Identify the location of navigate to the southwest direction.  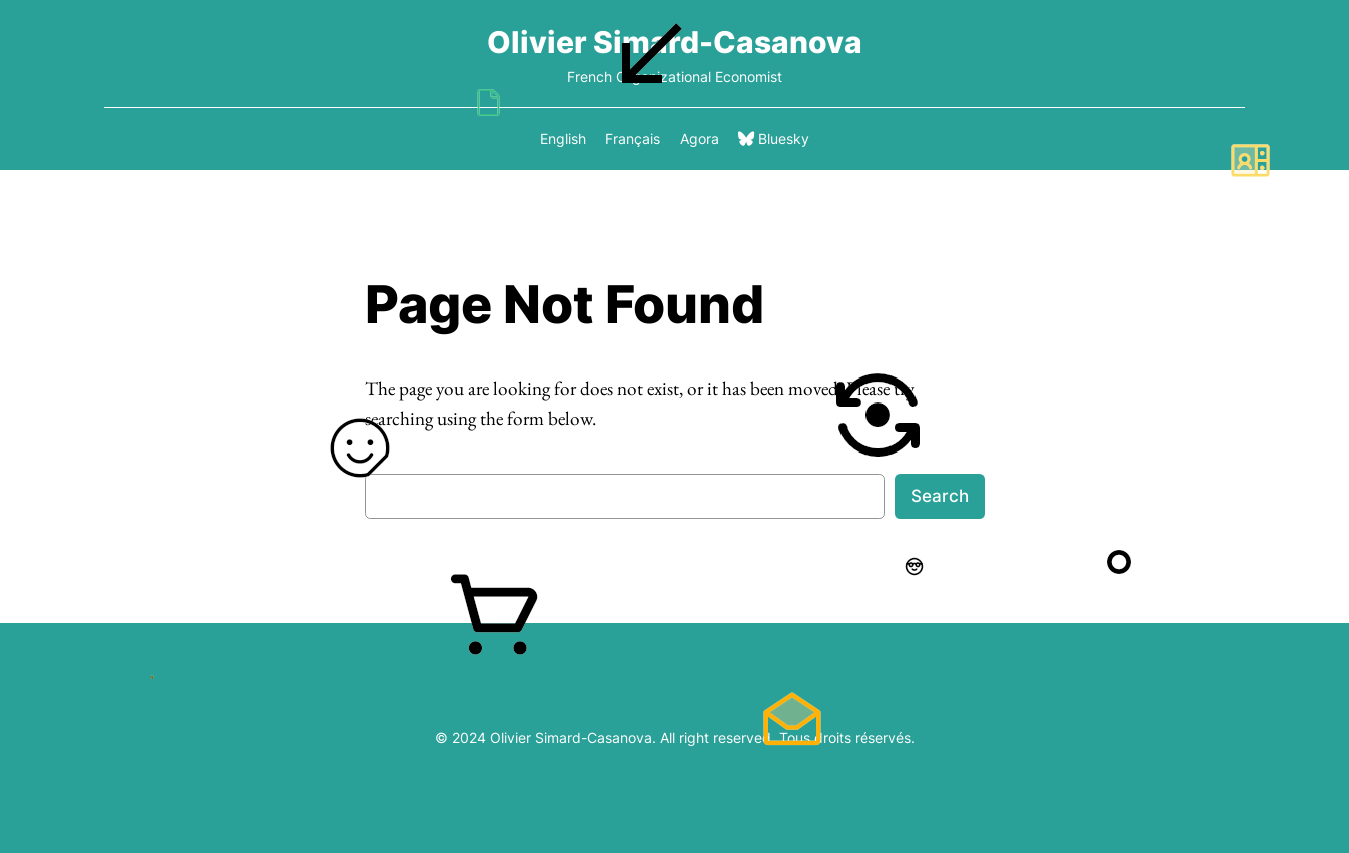
(650, 55).